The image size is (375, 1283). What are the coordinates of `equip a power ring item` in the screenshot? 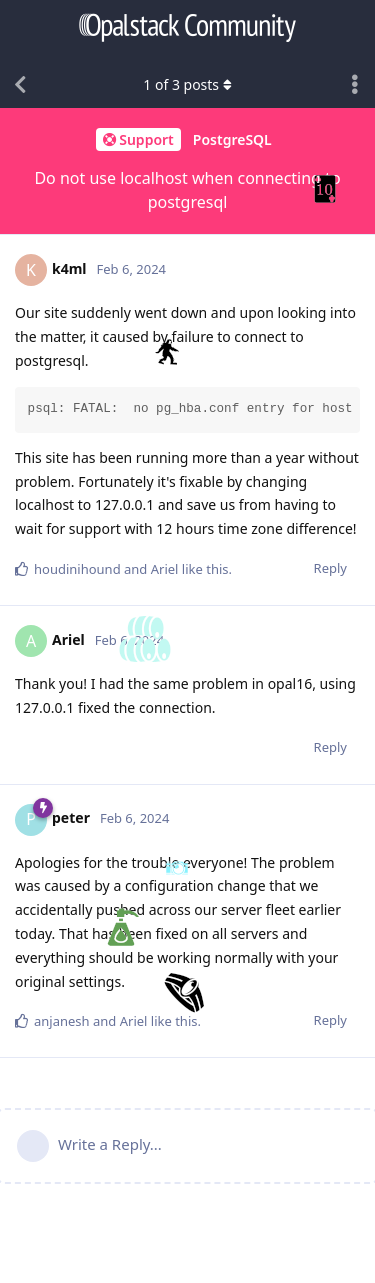 It's located at (184, 992).